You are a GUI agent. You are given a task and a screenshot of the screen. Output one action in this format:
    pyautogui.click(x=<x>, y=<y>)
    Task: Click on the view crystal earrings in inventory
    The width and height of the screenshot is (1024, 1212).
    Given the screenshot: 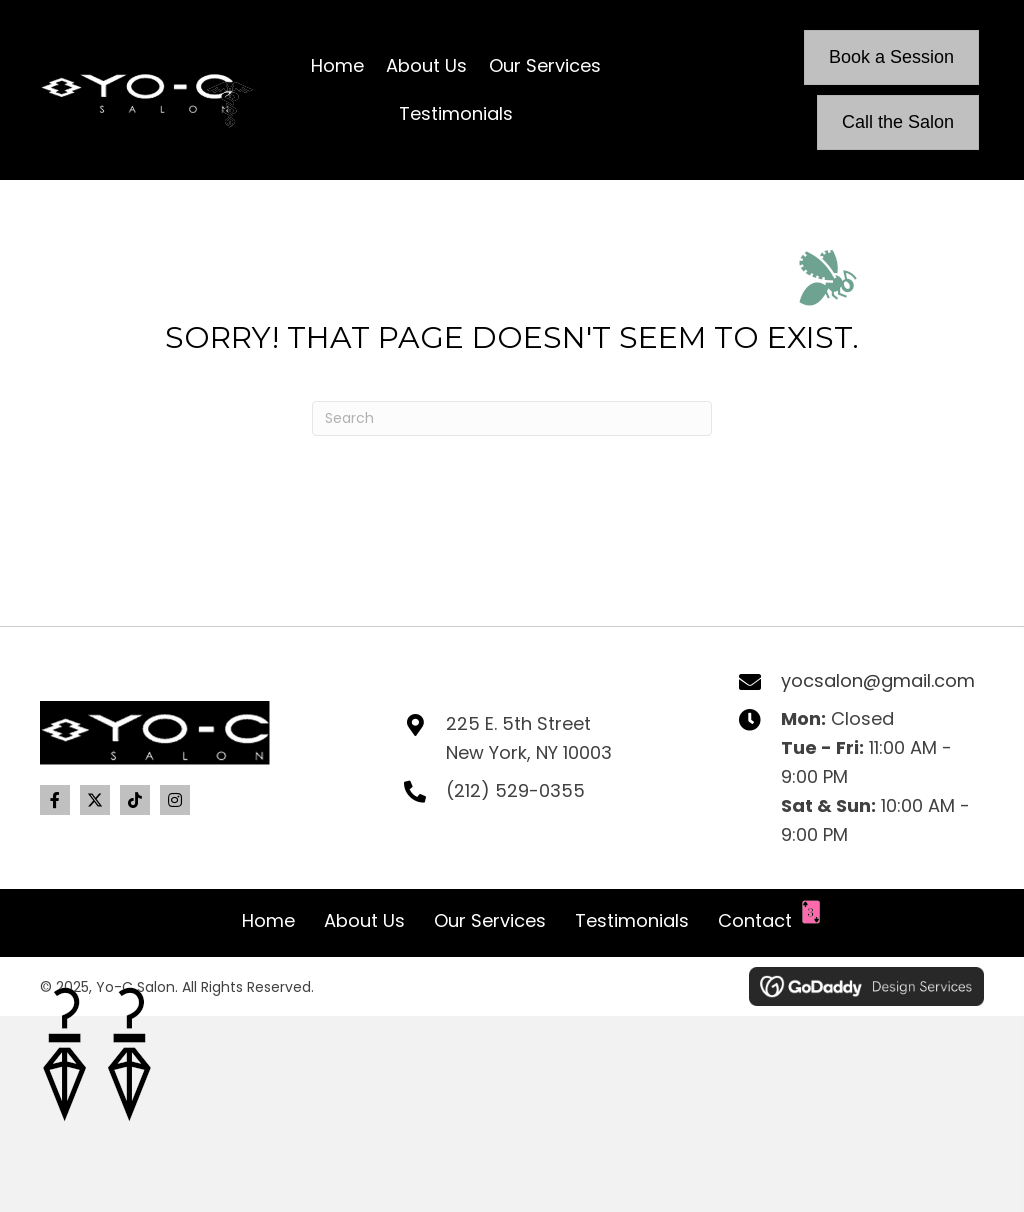 What is the action you would take?
    pyautogui.click(x=97, y=1052)
    